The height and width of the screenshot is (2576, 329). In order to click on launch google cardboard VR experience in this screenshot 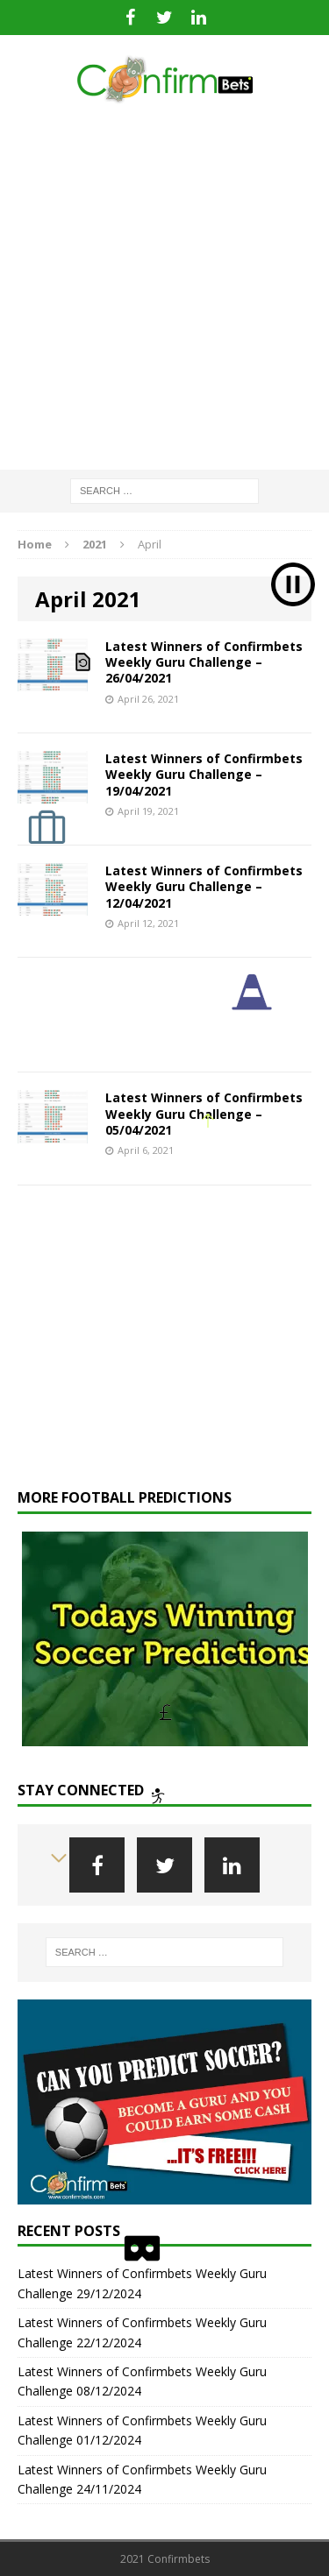, I will do `click(142, 2248)`.